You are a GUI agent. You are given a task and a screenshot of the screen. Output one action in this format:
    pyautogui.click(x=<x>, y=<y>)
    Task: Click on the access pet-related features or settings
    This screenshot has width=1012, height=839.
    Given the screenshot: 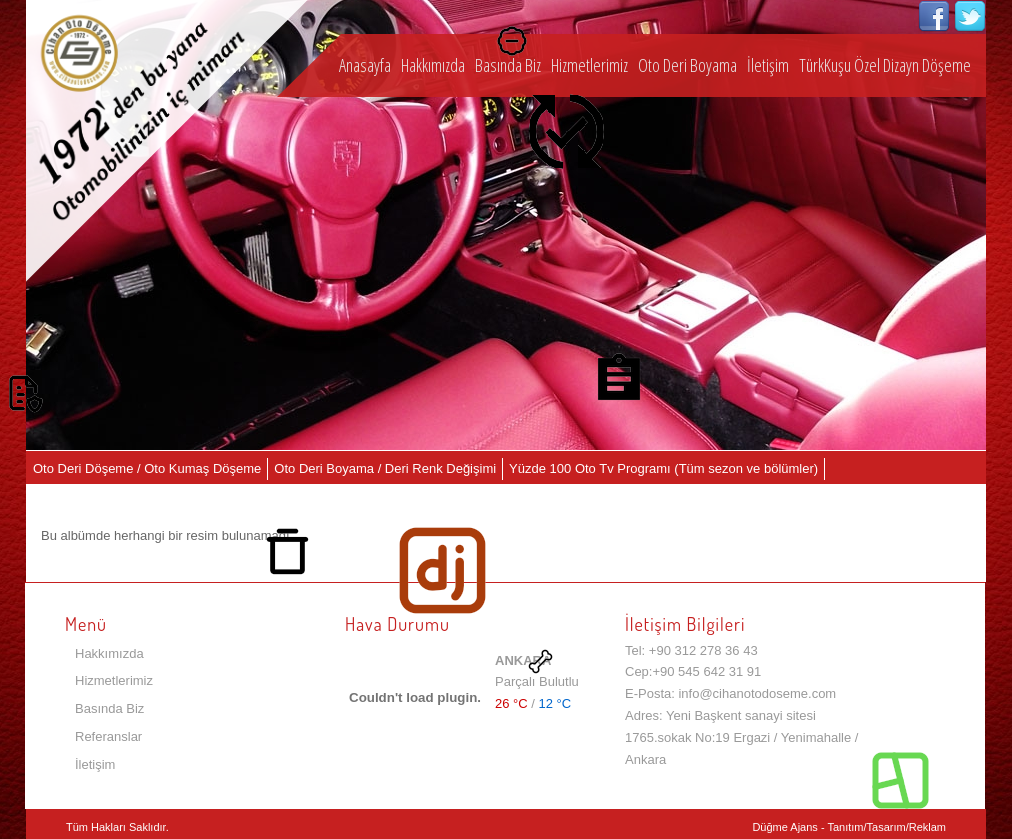 What is the action you would take?
    pyautogui.click(x=540, y=661)
    